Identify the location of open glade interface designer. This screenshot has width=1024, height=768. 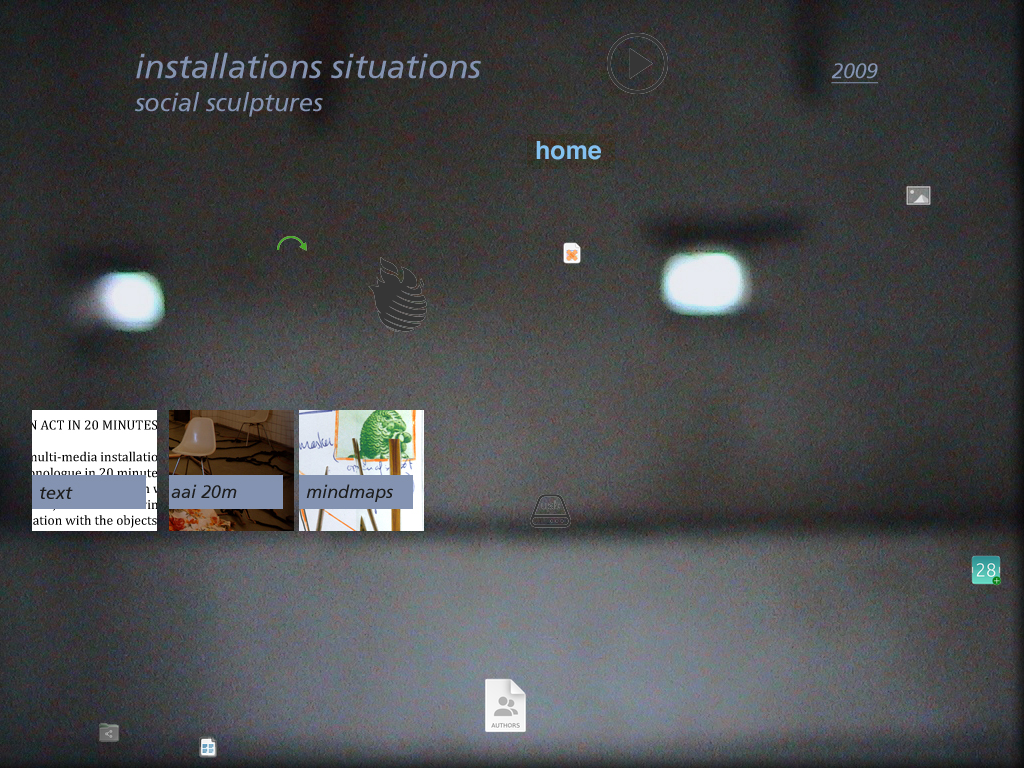
(397, 294).